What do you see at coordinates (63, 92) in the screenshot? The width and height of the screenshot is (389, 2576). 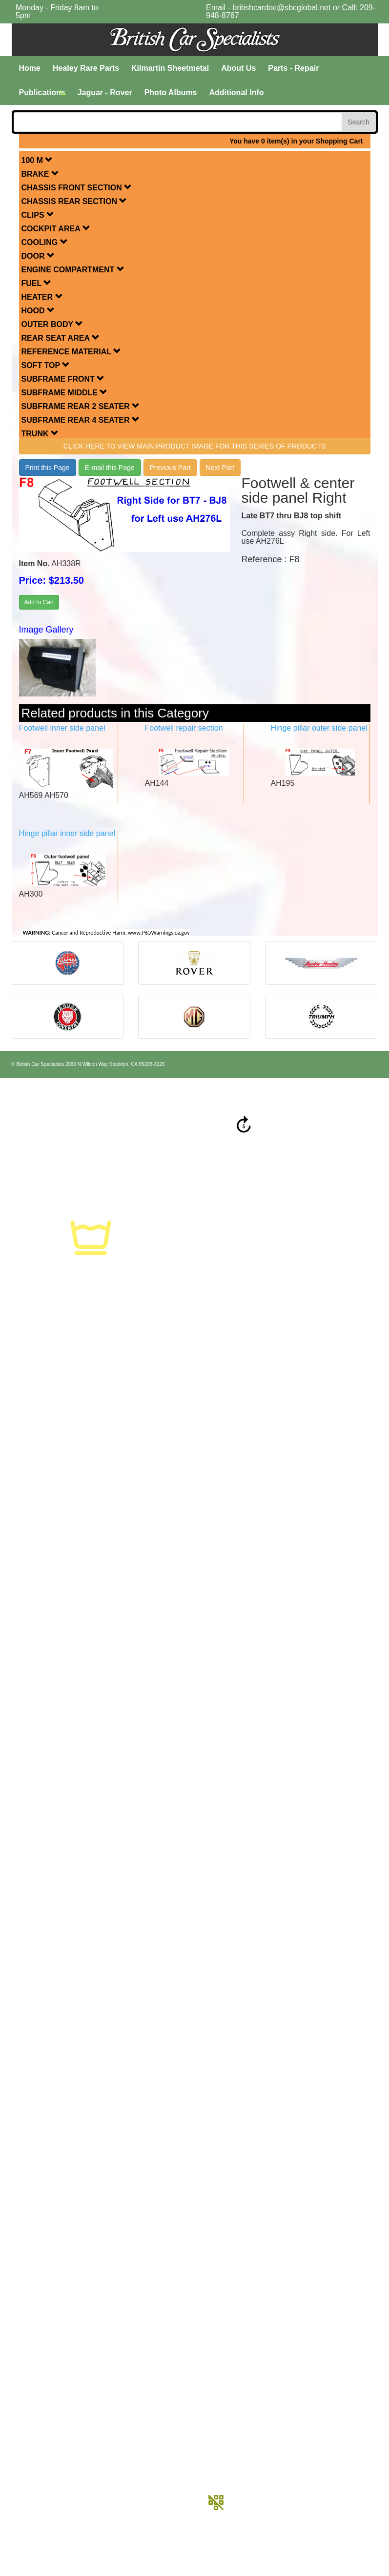 I see `adjust bottom-left corner radius` at bounding box center [63, 92].